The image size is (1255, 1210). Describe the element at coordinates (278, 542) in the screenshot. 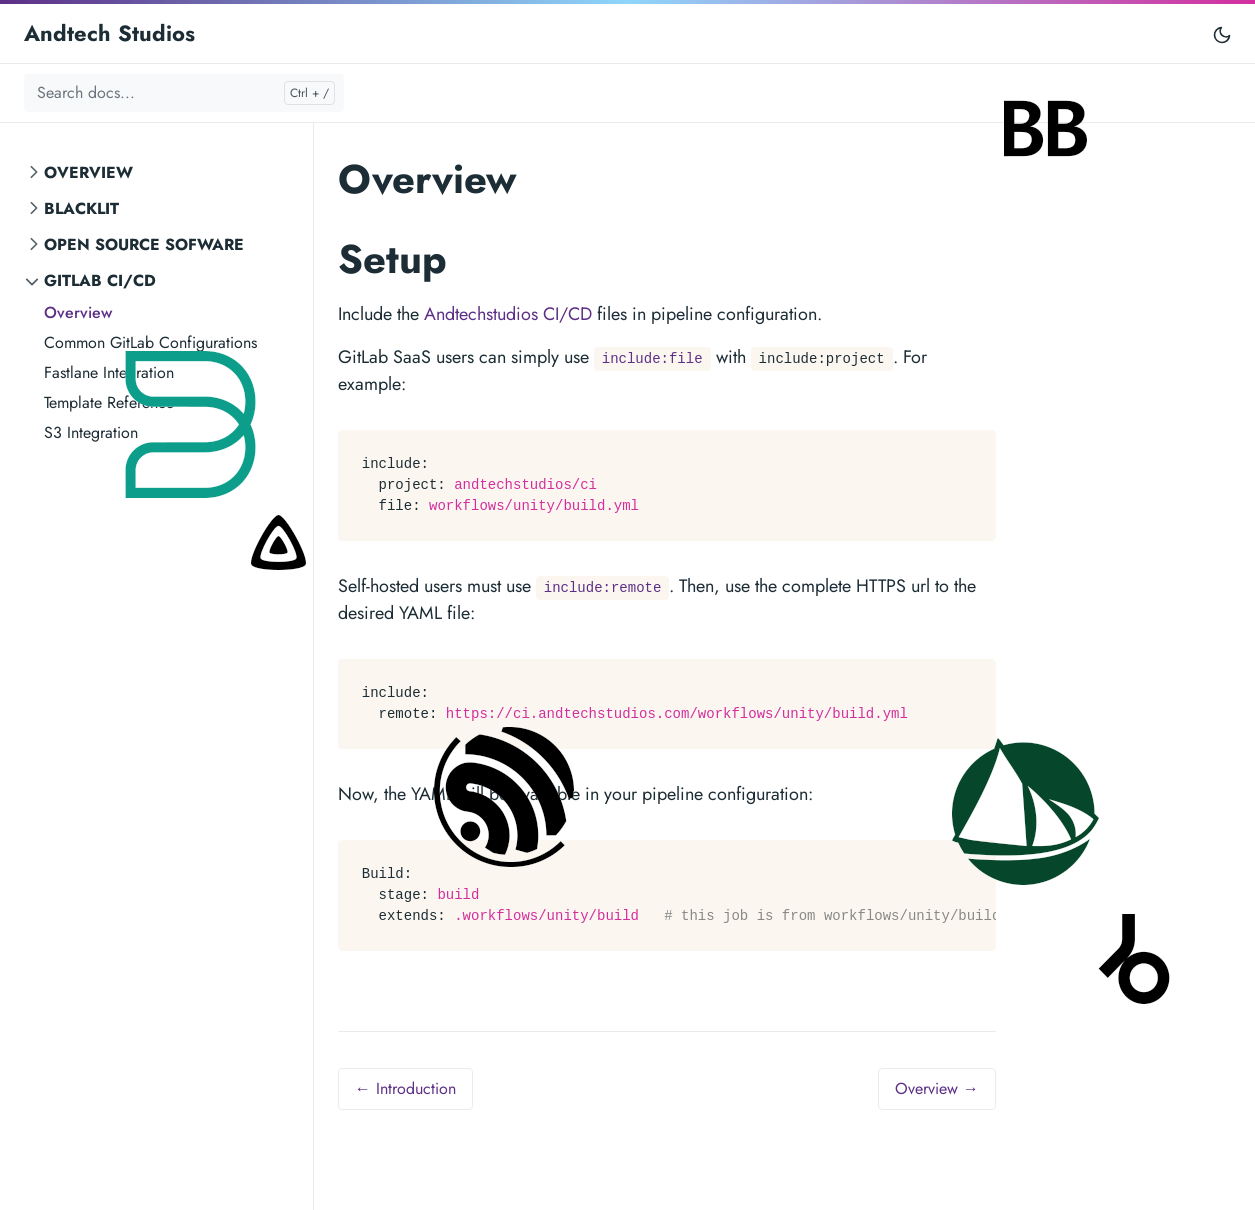

I see `open Jellyfin media server app` at that location.